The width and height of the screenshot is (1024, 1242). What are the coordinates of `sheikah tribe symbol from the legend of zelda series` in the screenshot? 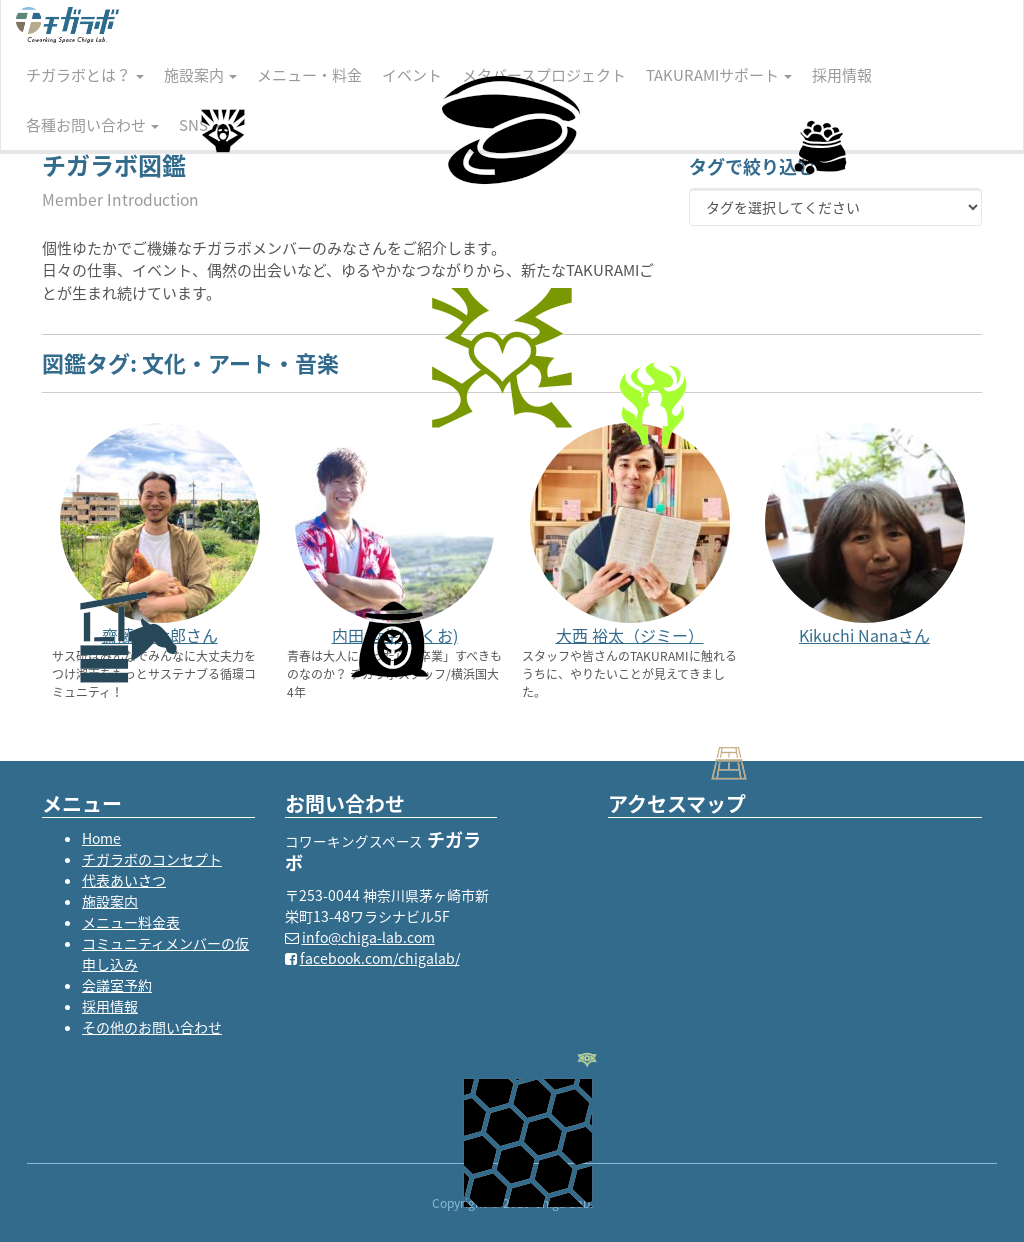 It's located at (587, 1059).